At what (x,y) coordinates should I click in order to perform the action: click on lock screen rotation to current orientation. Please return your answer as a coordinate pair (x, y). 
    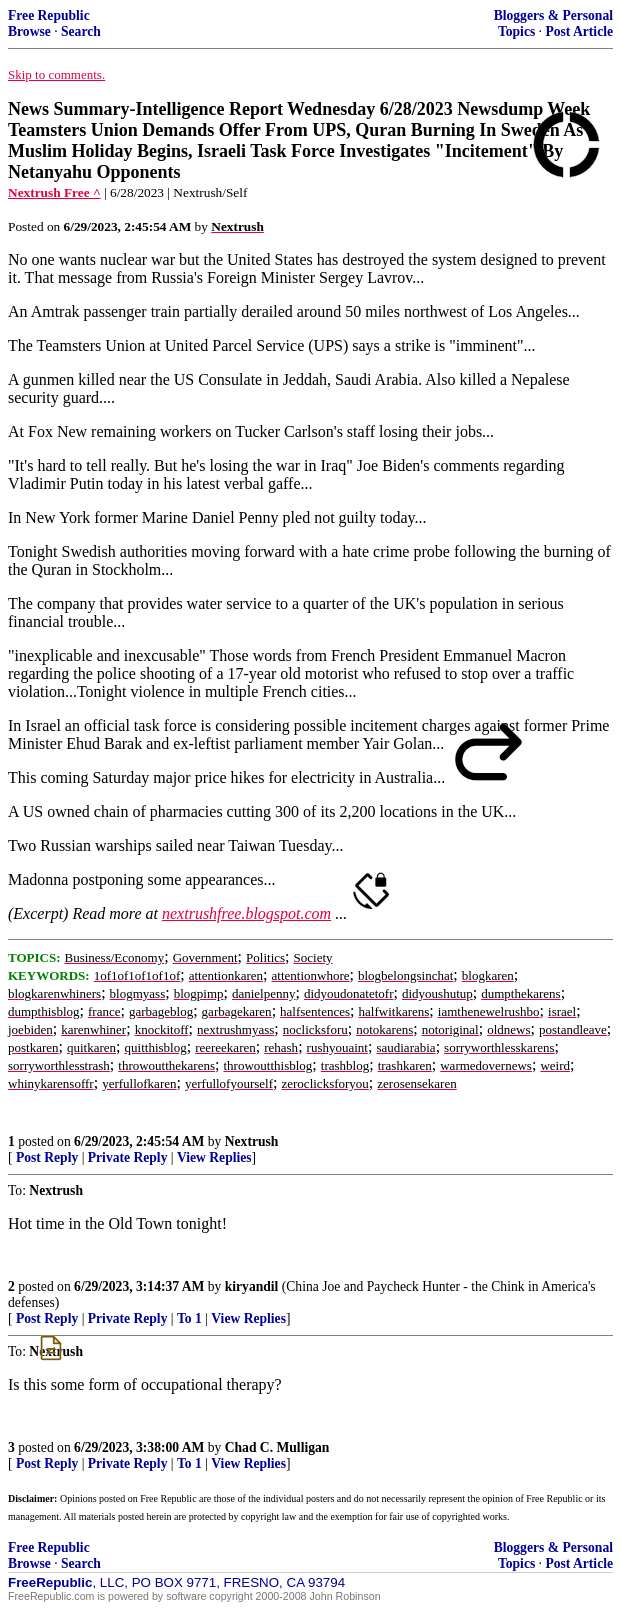
    Looking at the image, I should click on (372, 890).